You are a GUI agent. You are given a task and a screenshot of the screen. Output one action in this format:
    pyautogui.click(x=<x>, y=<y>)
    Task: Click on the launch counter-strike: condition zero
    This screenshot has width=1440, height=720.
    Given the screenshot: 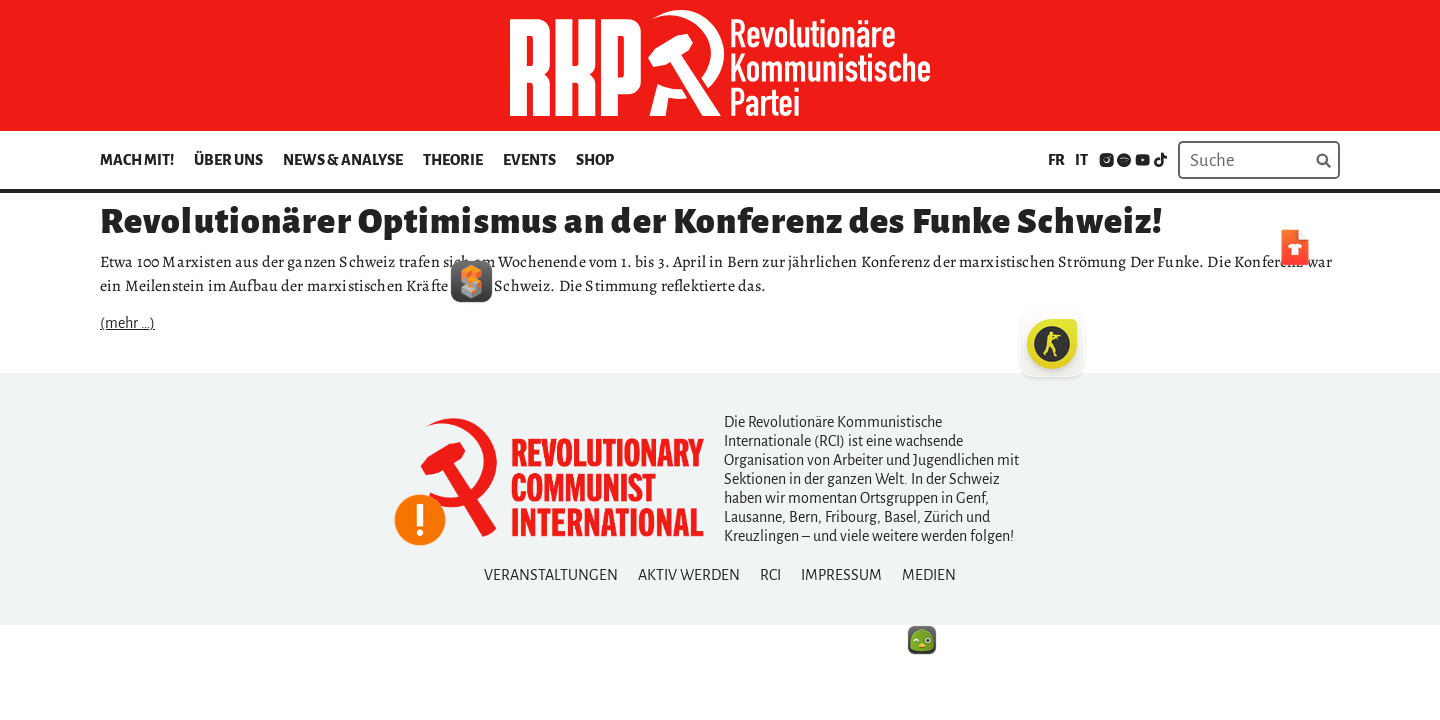 What is the action you would take?
    pyautogui.click(x=1052, y=344)
    